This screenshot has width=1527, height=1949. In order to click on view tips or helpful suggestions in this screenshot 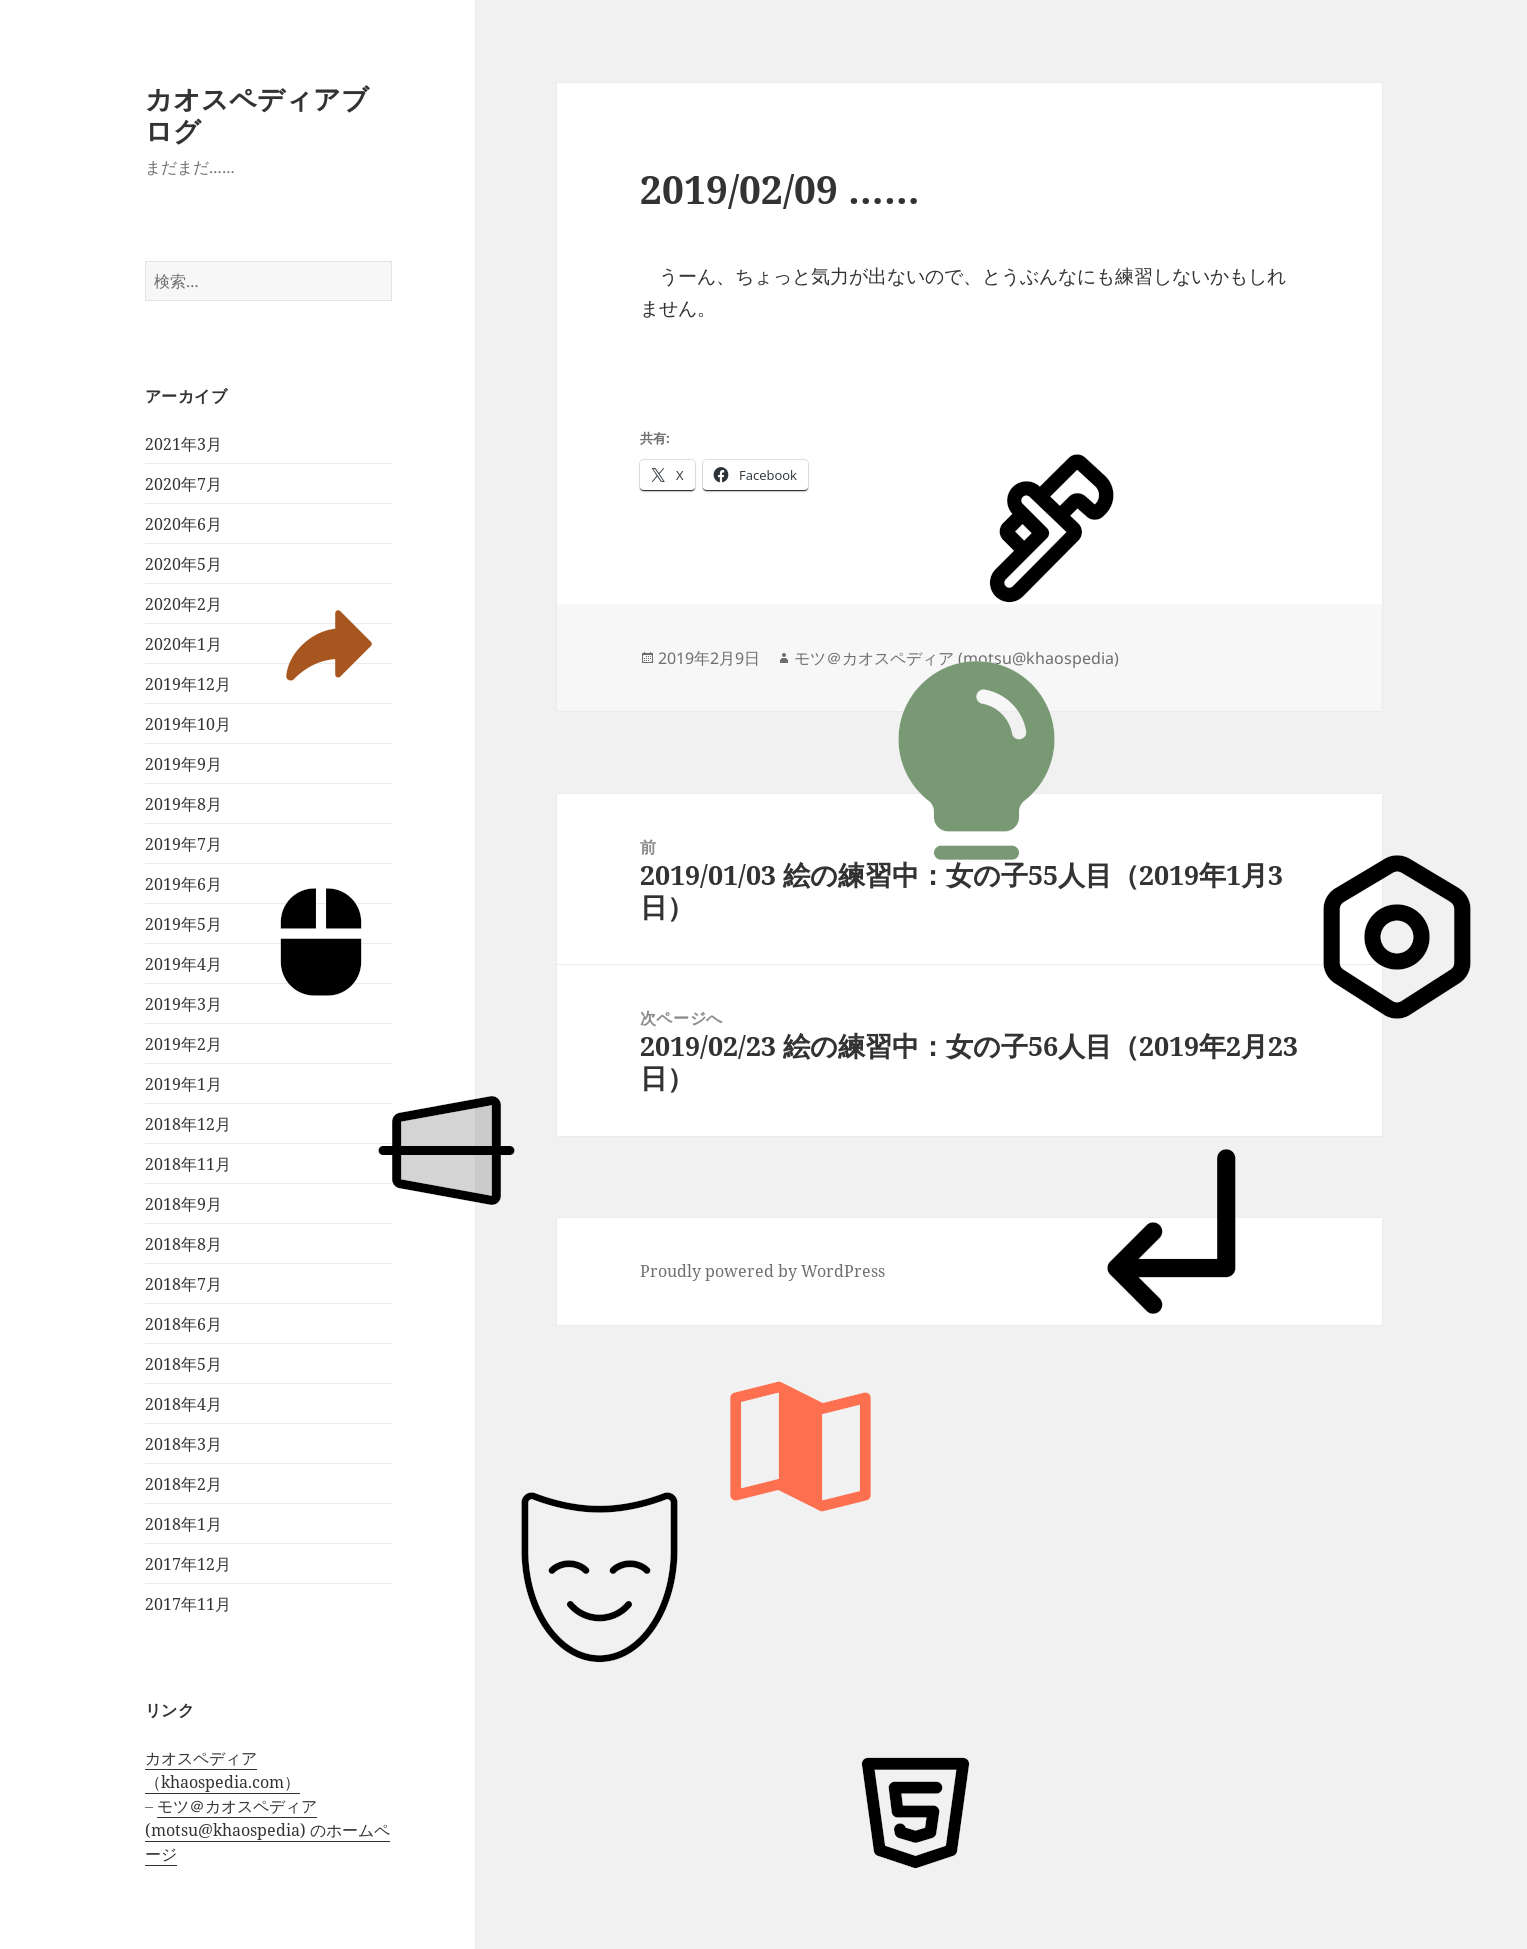, I will do `click(976, 760)`.